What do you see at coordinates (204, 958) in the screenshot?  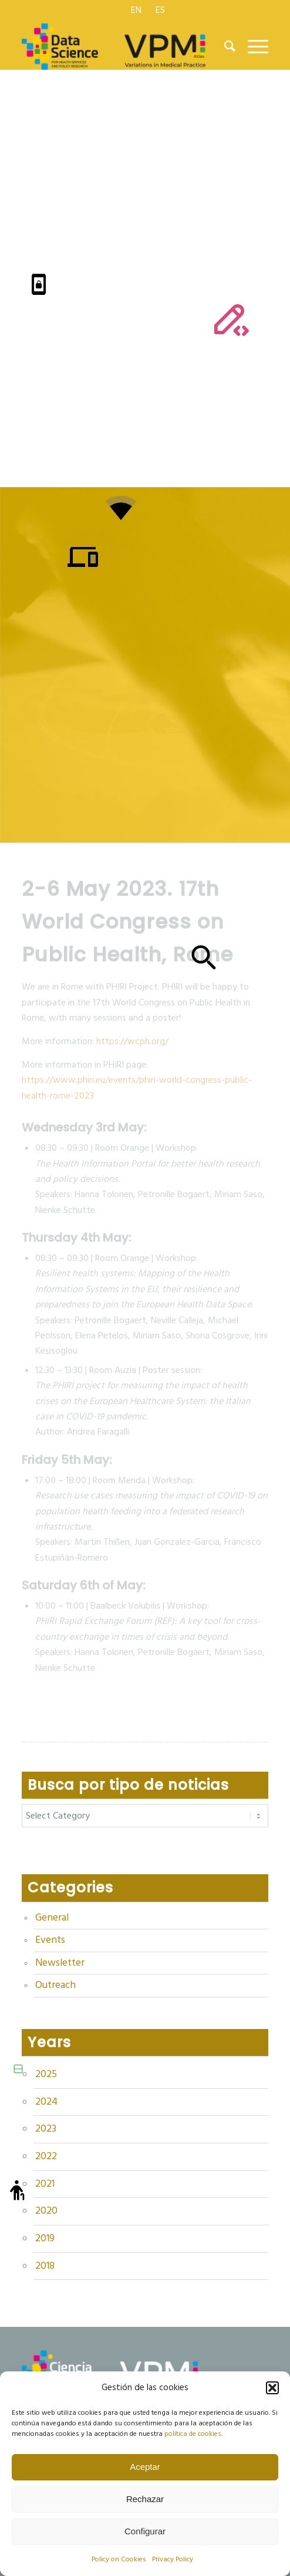 I see `search for content or items` at bounding box center [204, 958].